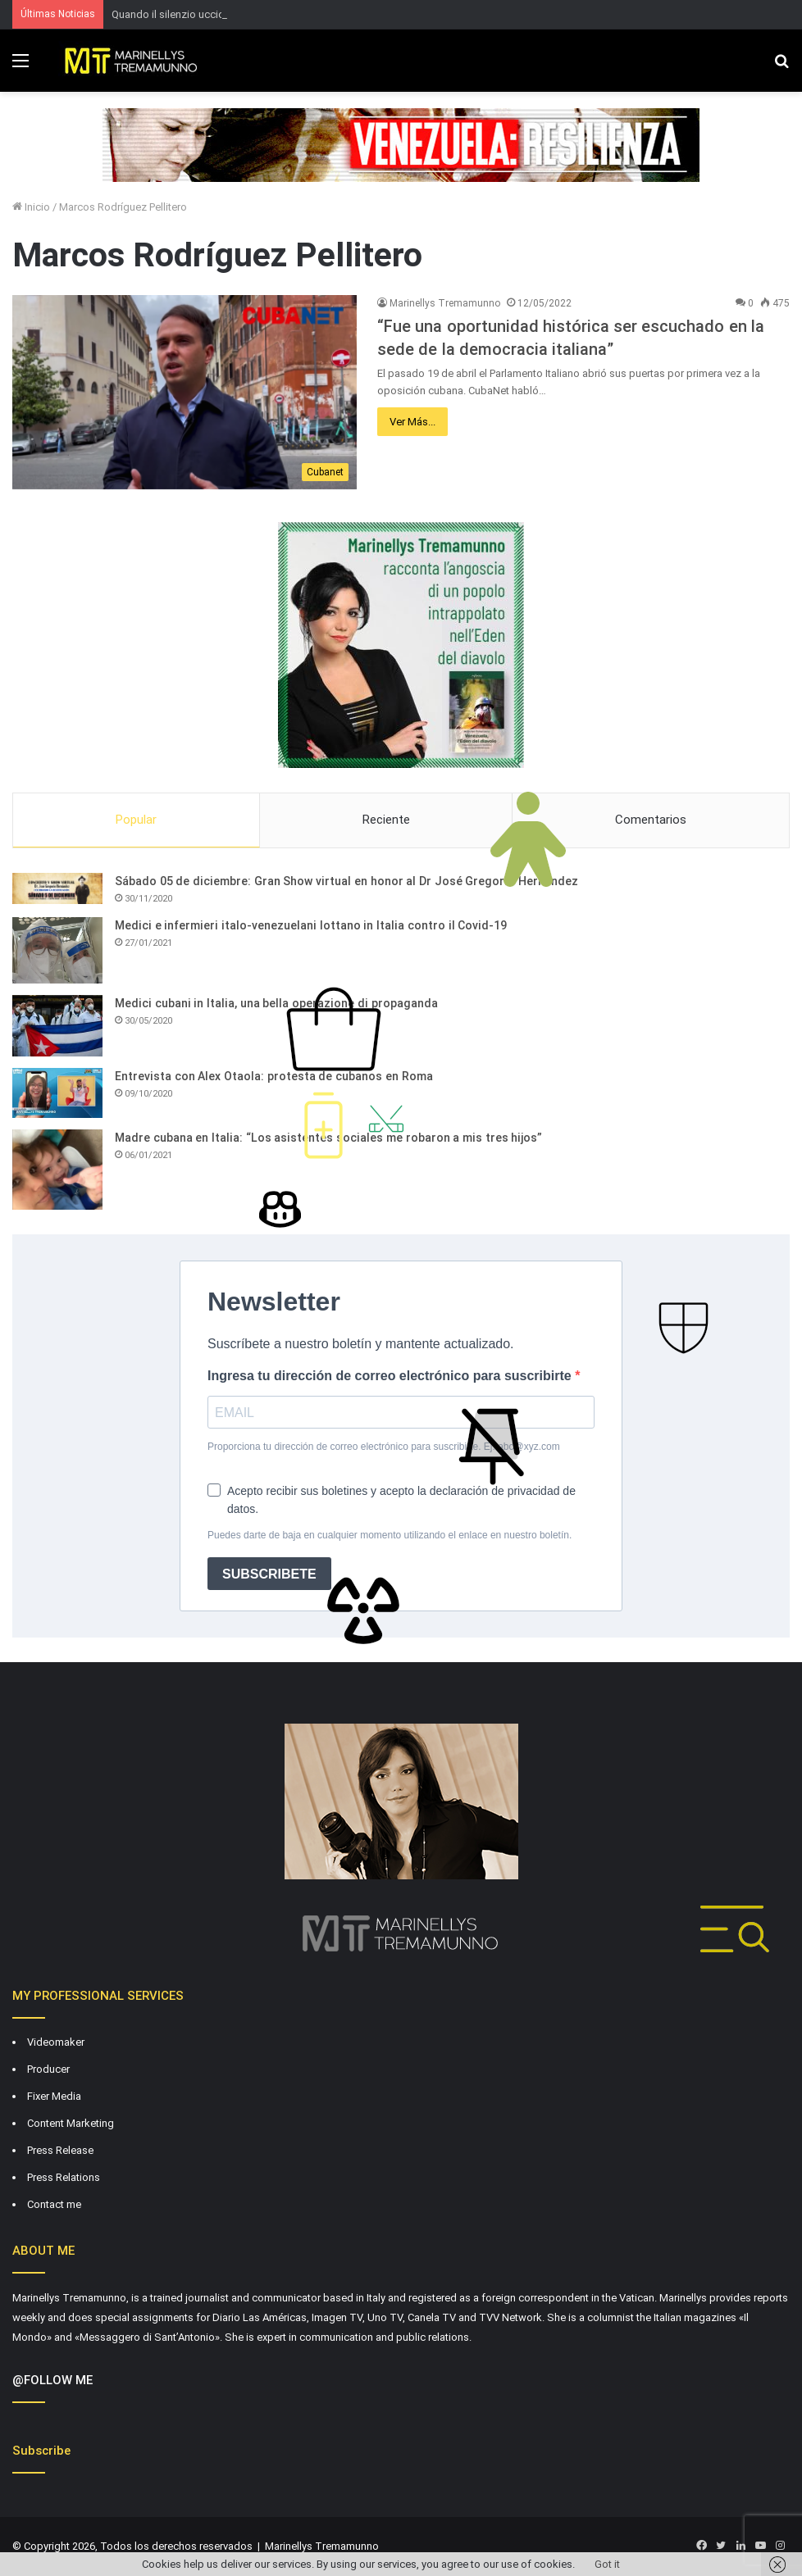  What do you see at coordinates (363, 1608) in the screenshot?
I see `indicates radioactive or hazardous material warning` at bounding box center [363, 1608].